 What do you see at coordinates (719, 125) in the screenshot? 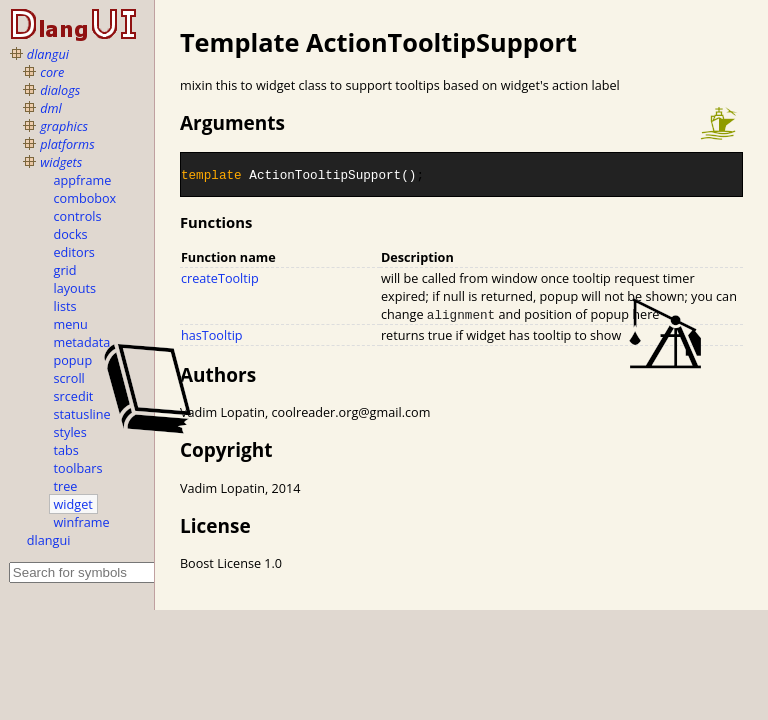
I see `aircraft carrier unit in a strategy game` at bounding box center [719, 125].